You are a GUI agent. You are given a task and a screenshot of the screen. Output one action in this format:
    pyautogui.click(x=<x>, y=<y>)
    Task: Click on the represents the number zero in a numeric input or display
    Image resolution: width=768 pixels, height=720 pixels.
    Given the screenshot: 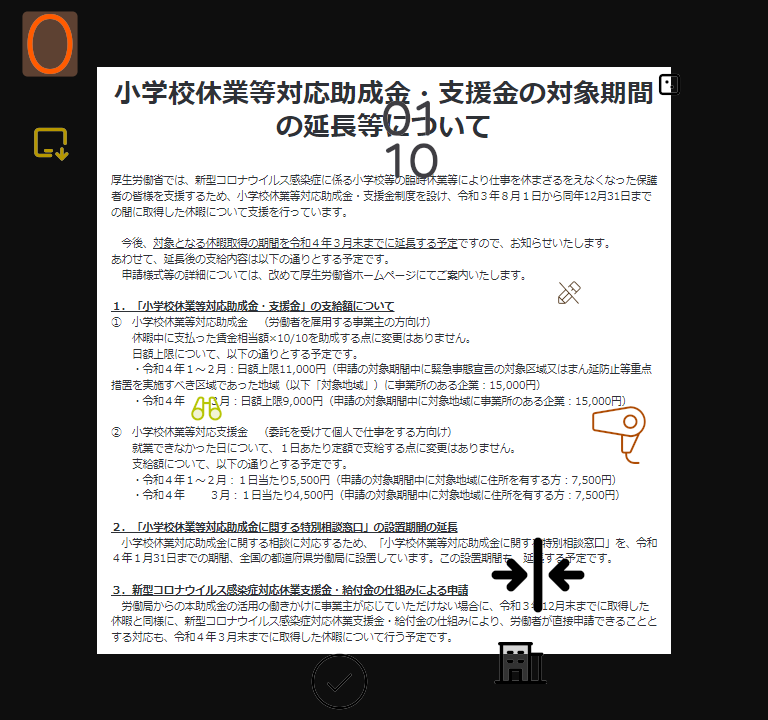 What is the action you would take?
    pyautogui.click(x=50, y=44)
    